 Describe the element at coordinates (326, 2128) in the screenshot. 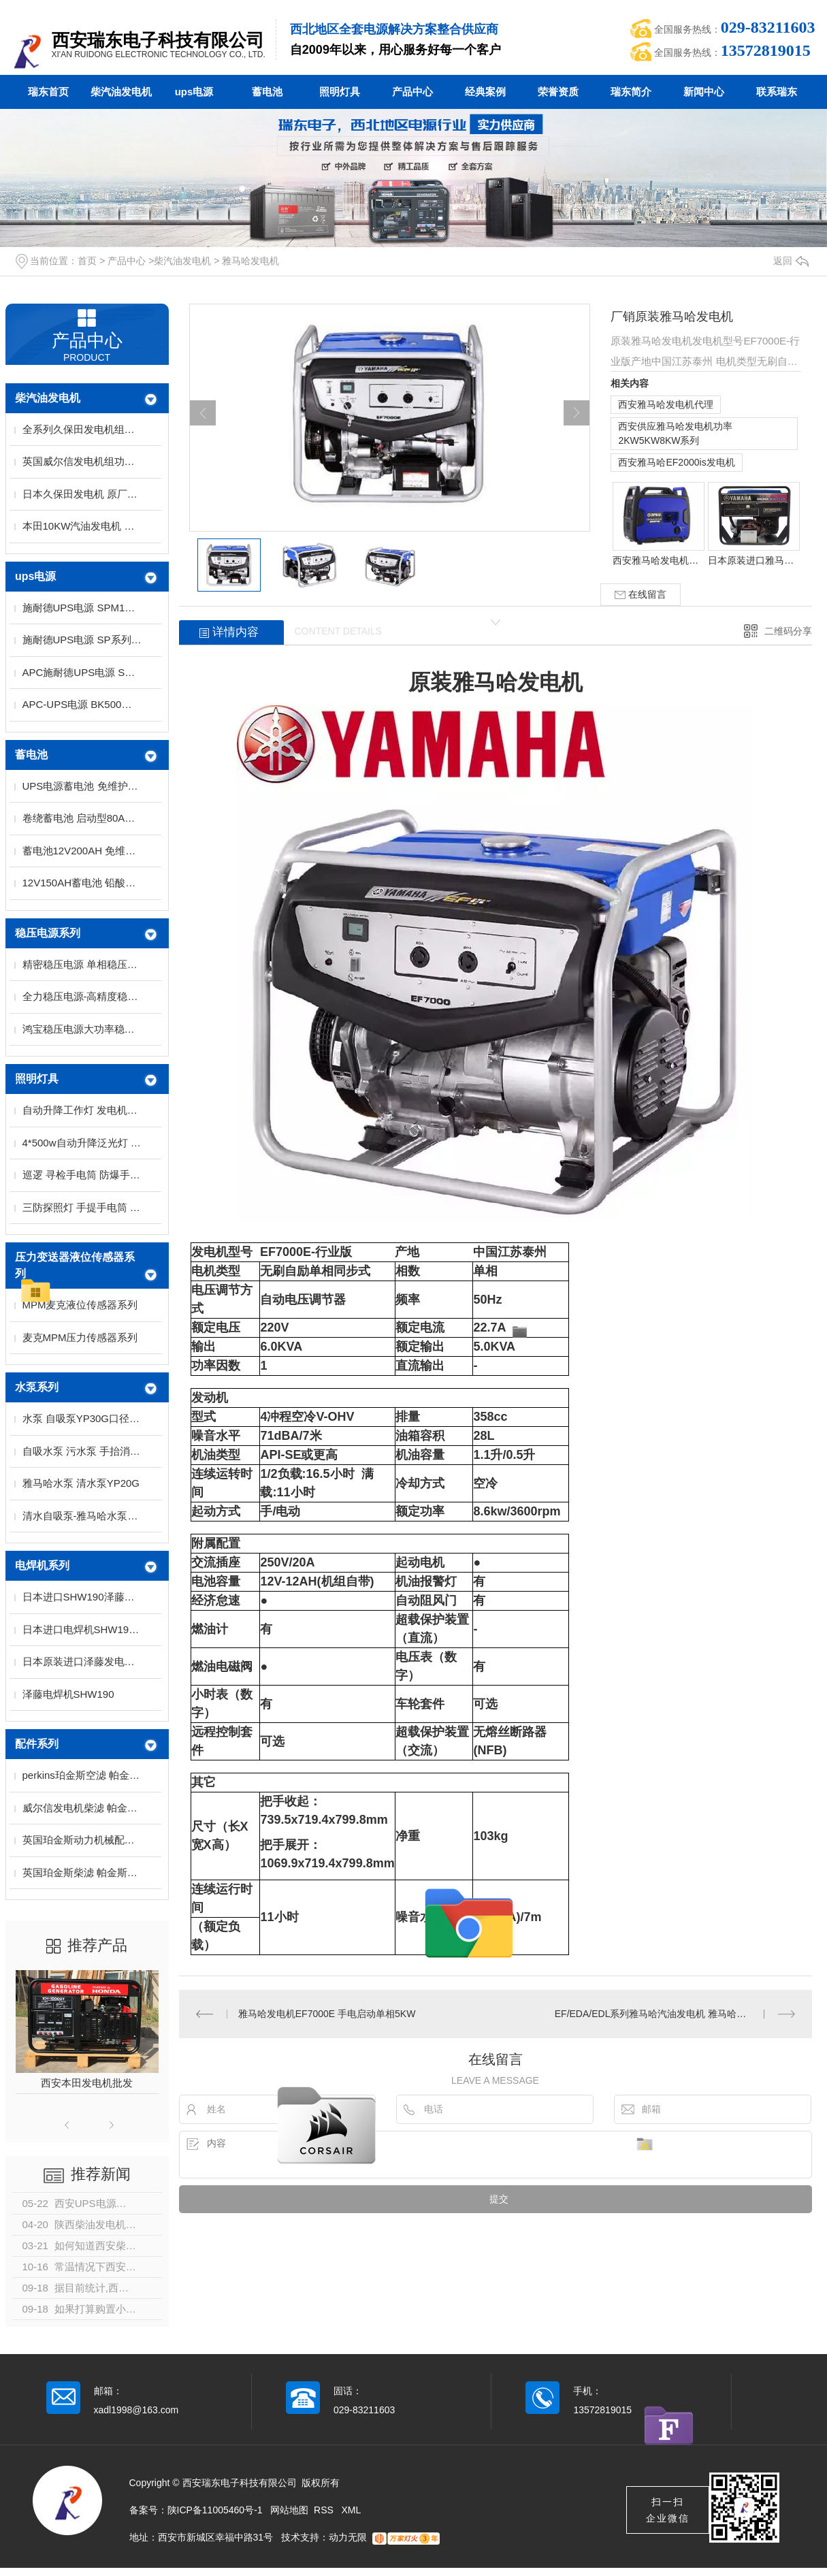

I see `folder containing corsair software or drivers` at that location.